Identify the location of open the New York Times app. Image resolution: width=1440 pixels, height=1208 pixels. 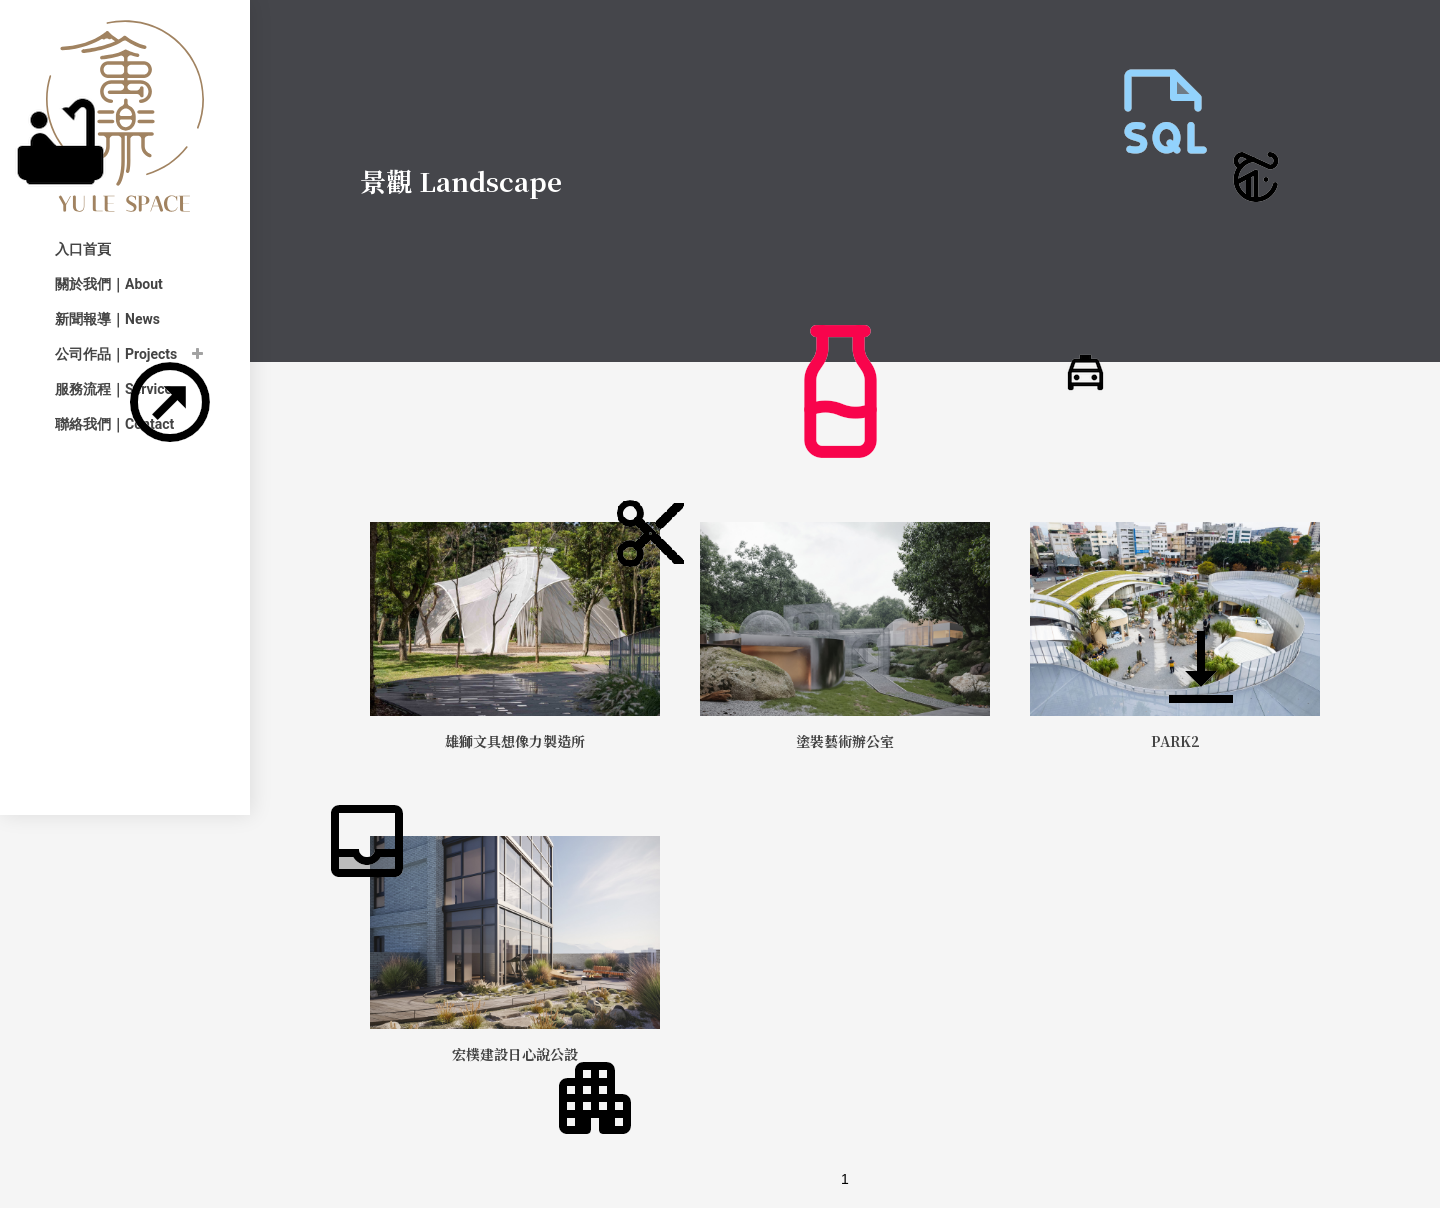
(1256, 177).